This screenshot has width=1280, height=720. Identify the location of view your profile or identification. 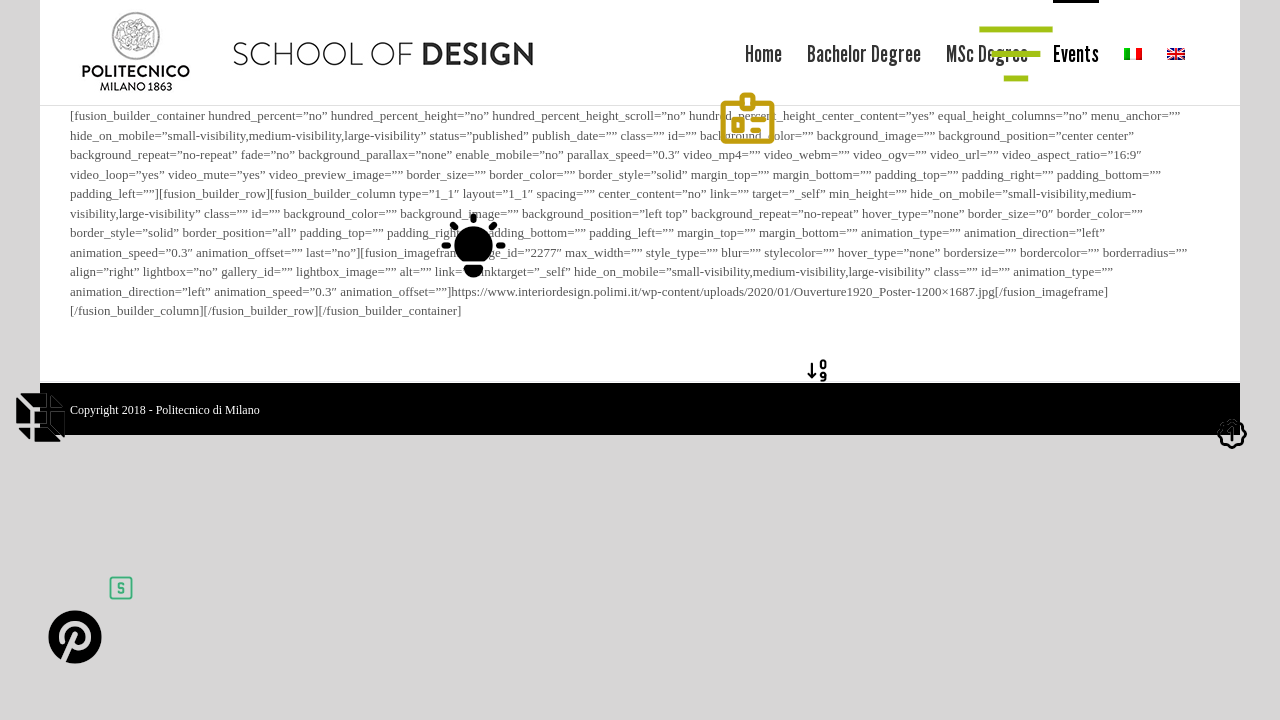
(747, 119).